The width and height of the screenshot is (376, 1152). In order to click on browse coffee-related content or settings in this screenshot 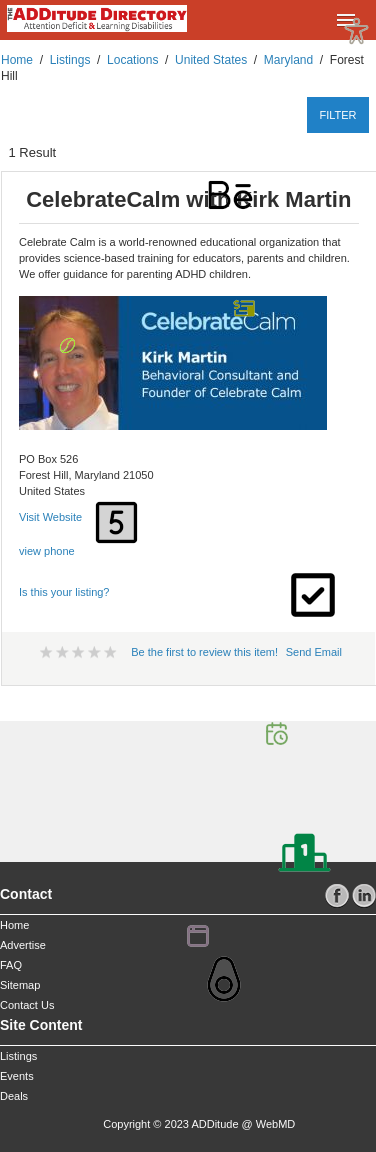, I will do `click(67, 345)`.